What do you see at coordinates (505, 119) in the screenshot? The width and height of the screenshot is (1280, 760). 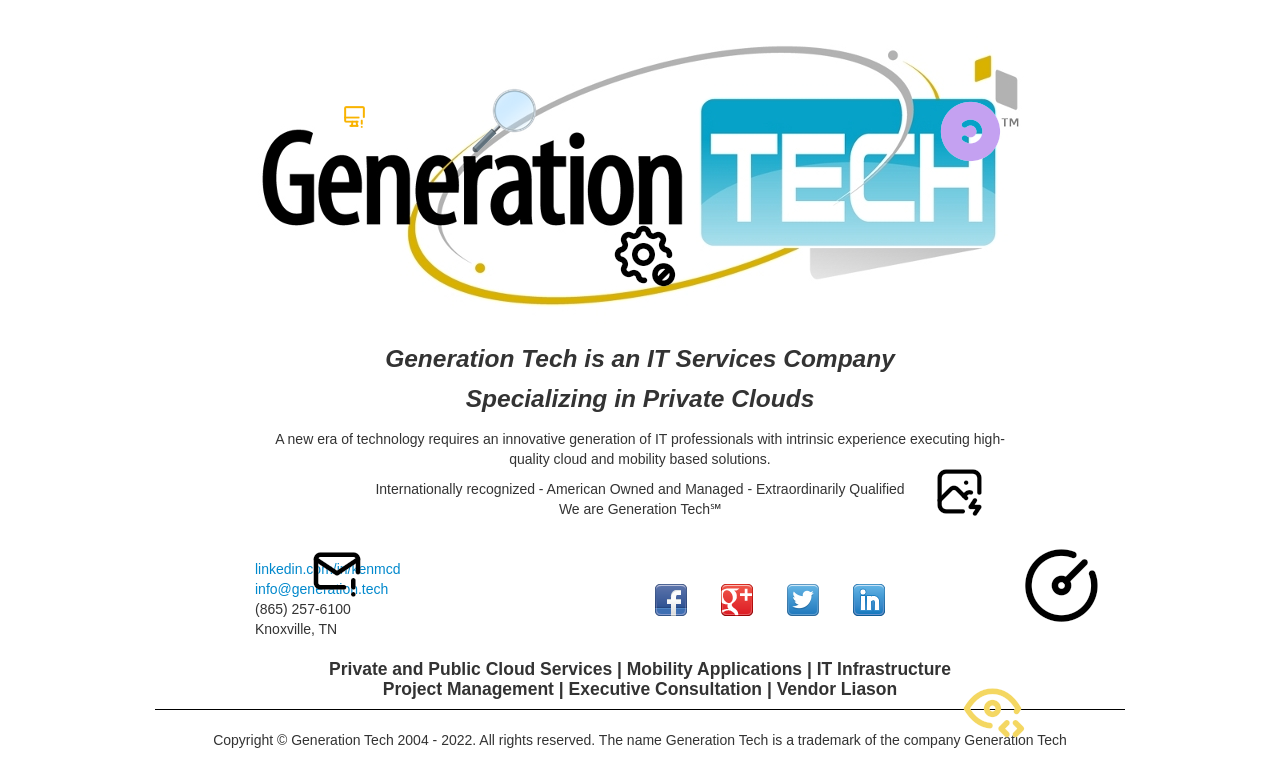 I see `search for content or files` at bounding box center [505, 119].